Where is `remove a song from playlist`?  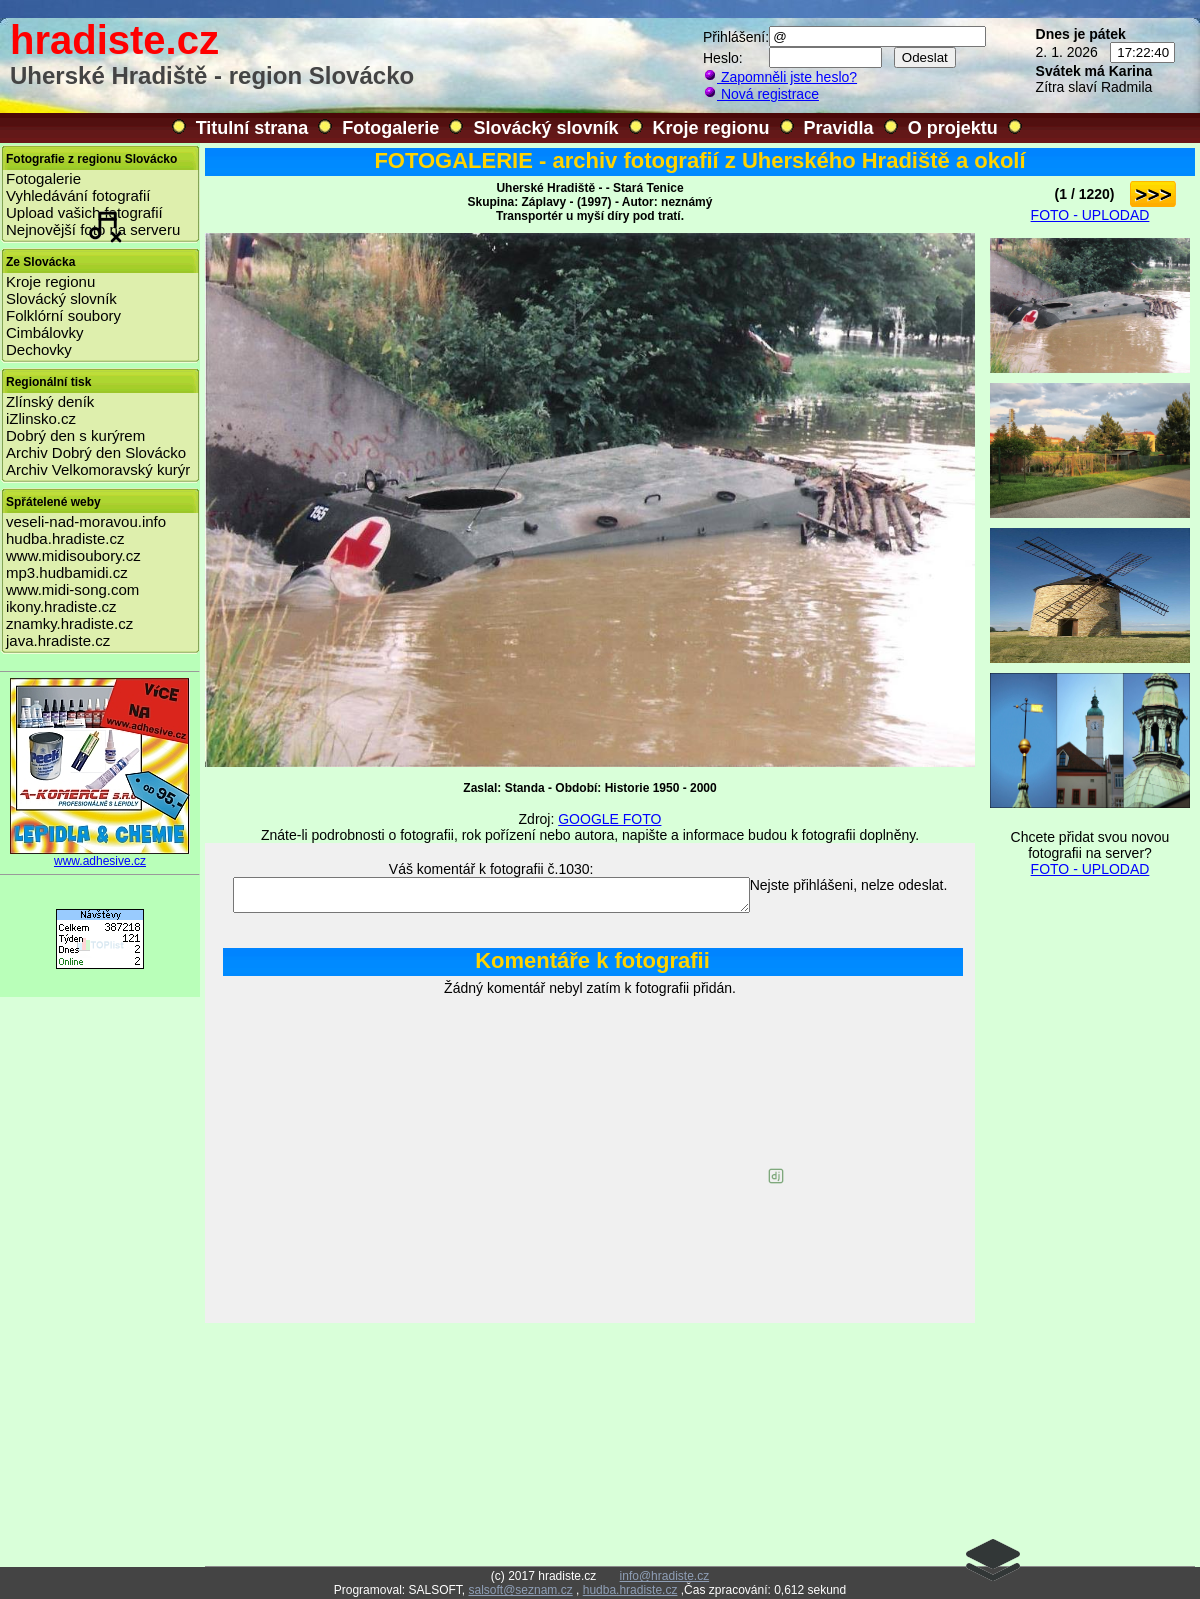
remove a song from playlist is located at coordinates (104, 225).